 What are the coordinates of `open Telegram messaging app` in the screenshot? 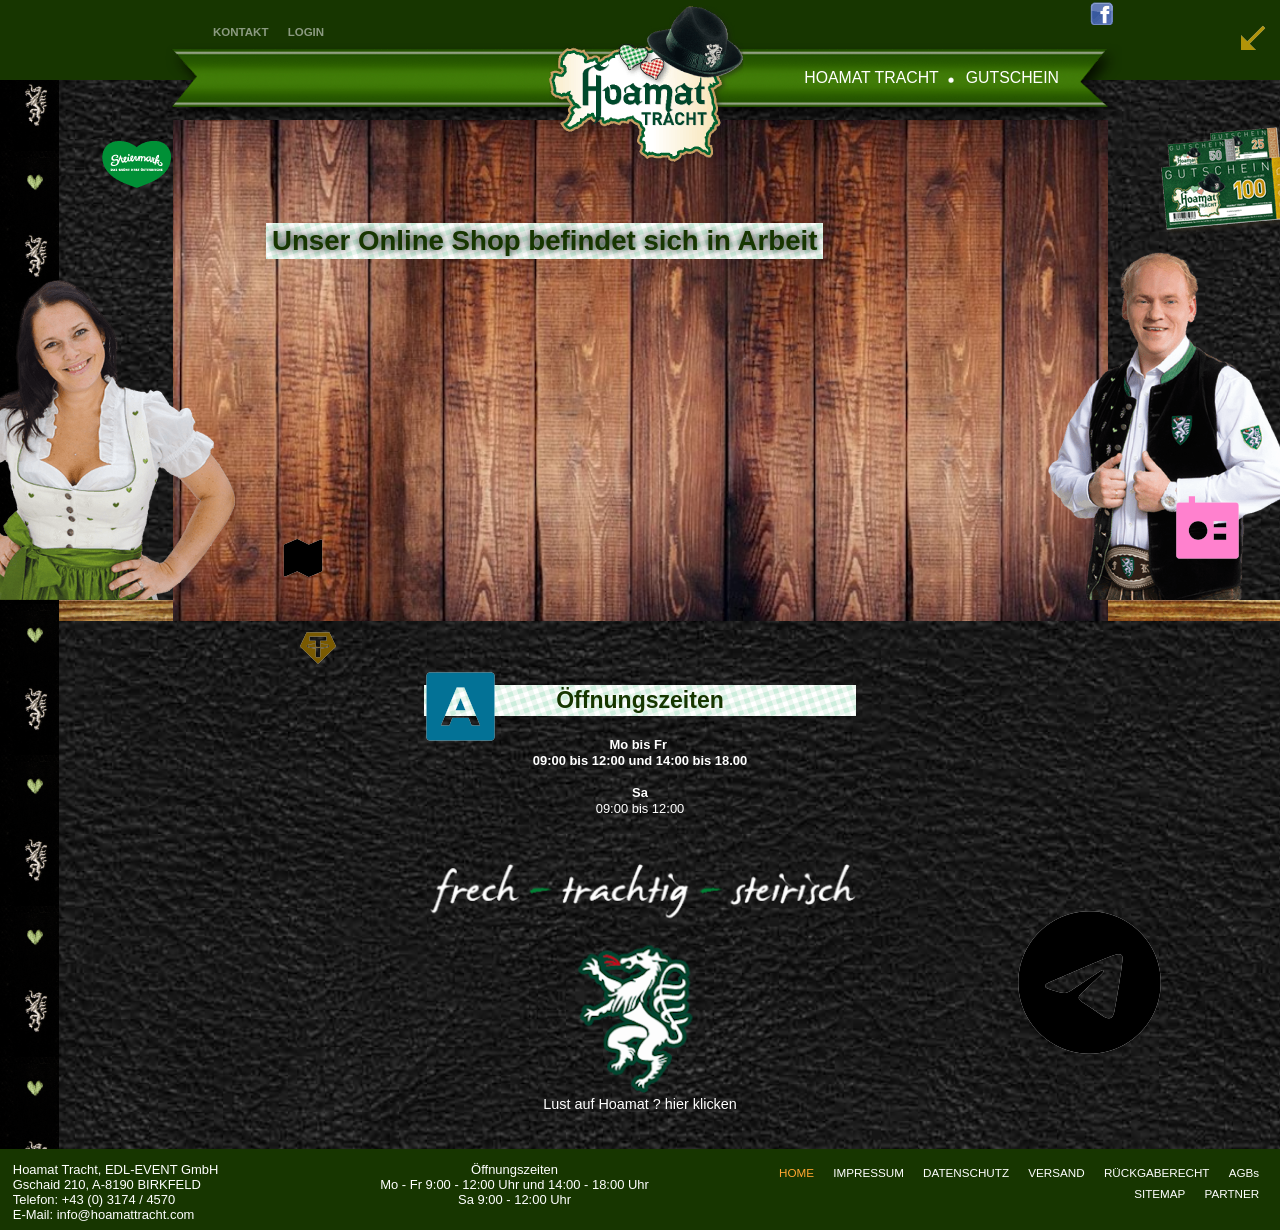 It's located at (1089, 982).